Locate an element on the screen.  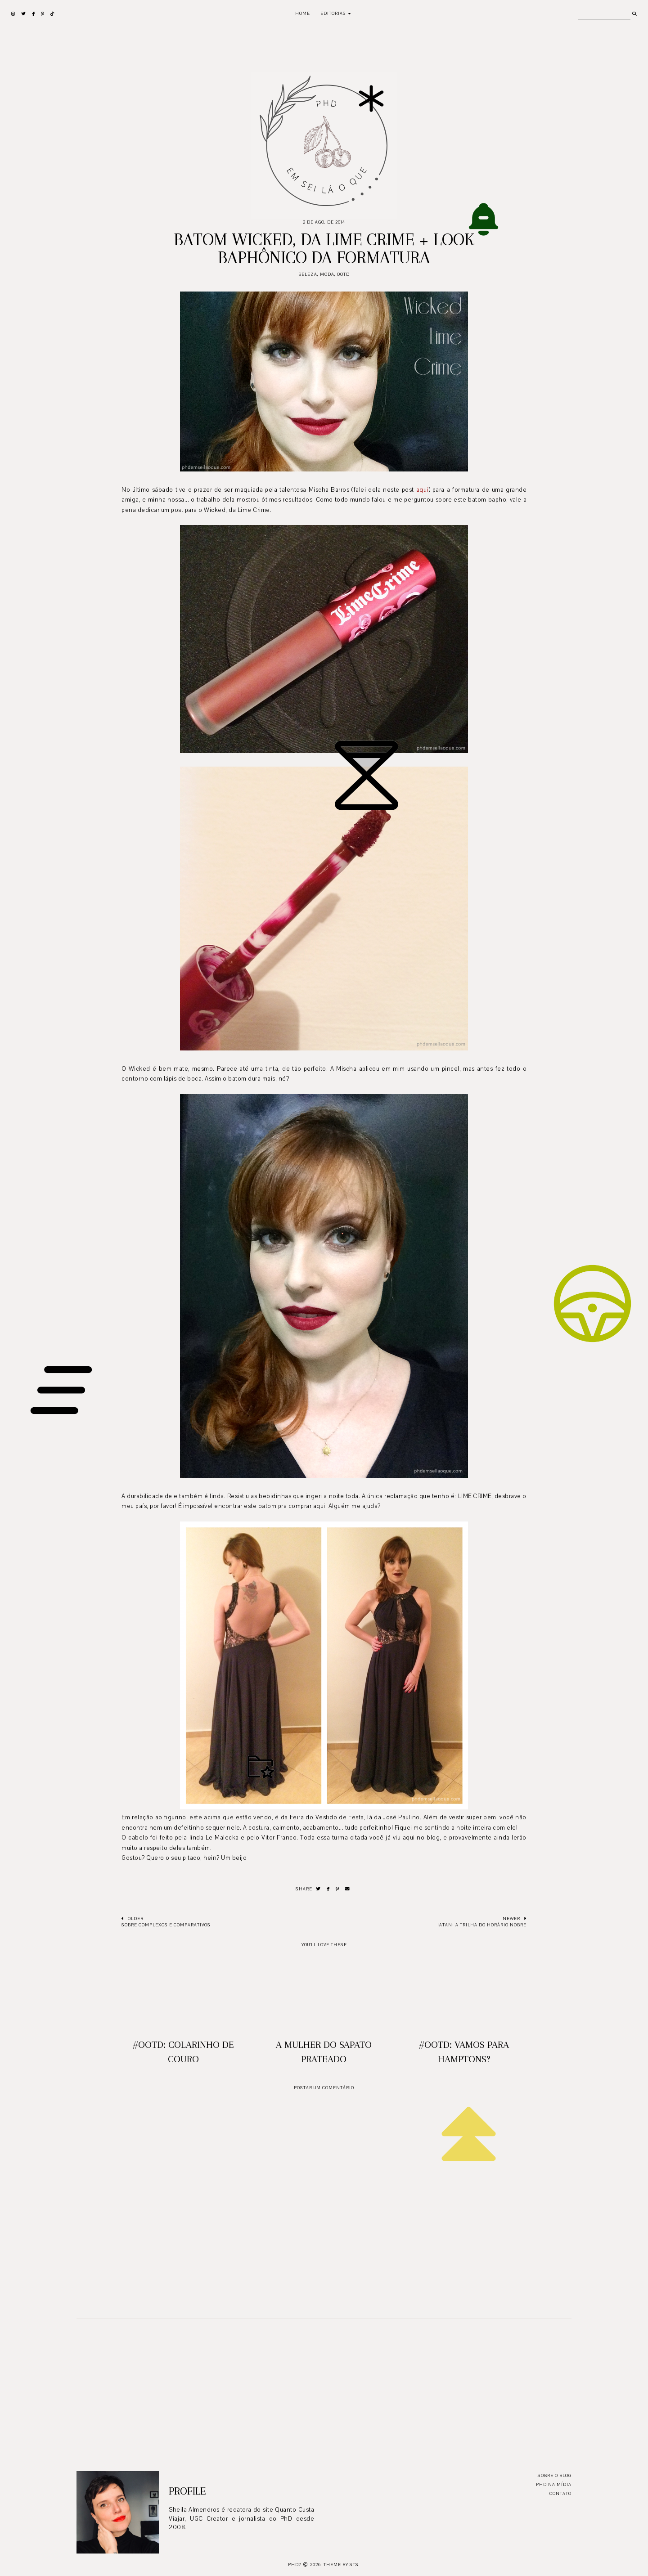
clear all items from a list is located at coordinates (61, 1390).